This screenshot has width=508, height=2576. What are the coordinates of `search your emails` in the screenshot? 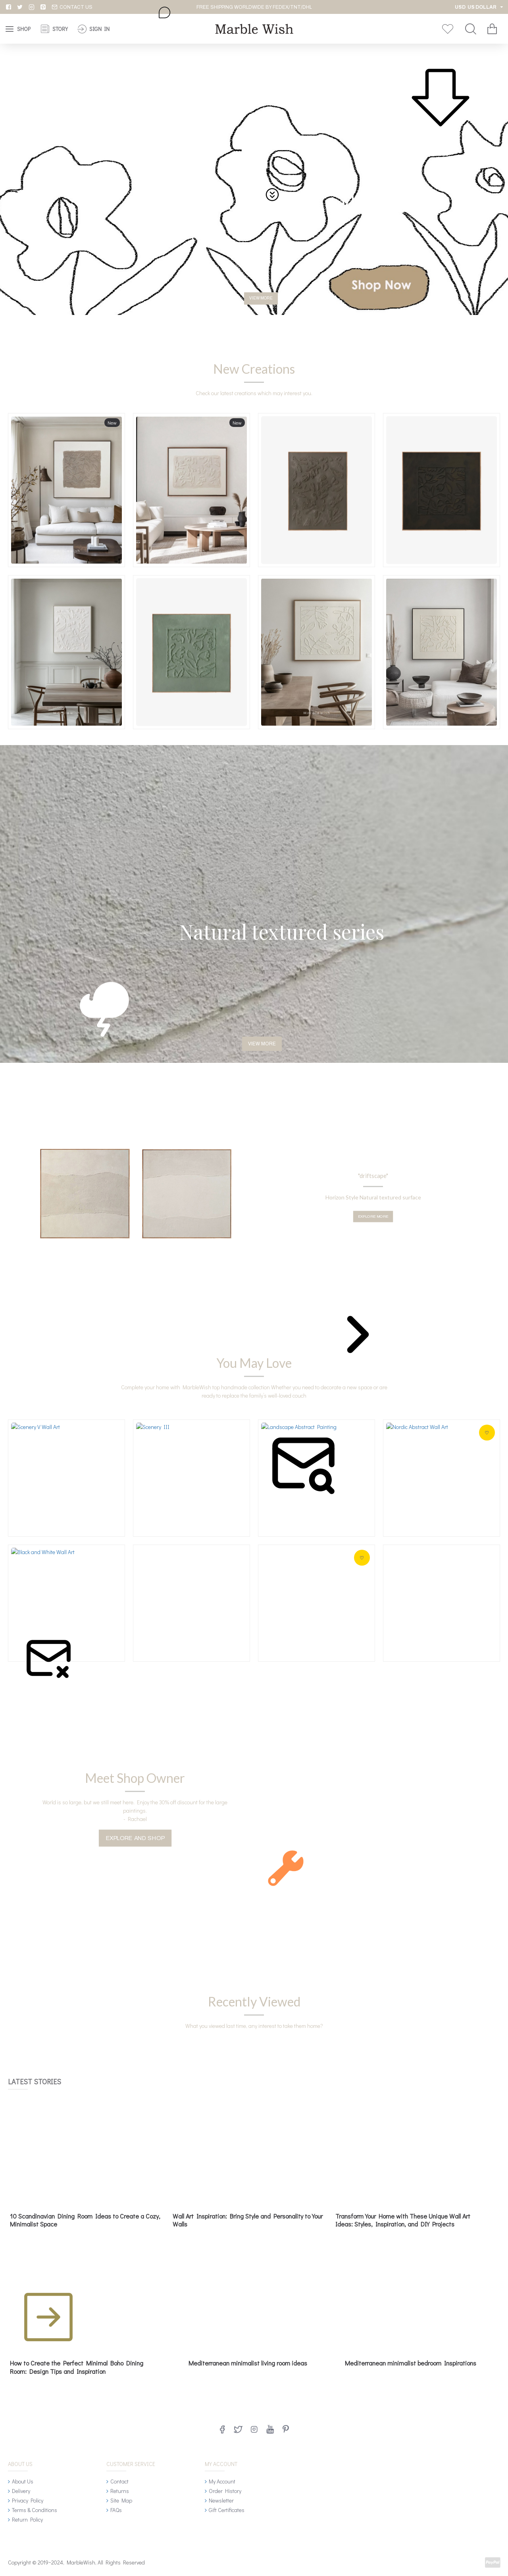 It's located at (303, 1463).